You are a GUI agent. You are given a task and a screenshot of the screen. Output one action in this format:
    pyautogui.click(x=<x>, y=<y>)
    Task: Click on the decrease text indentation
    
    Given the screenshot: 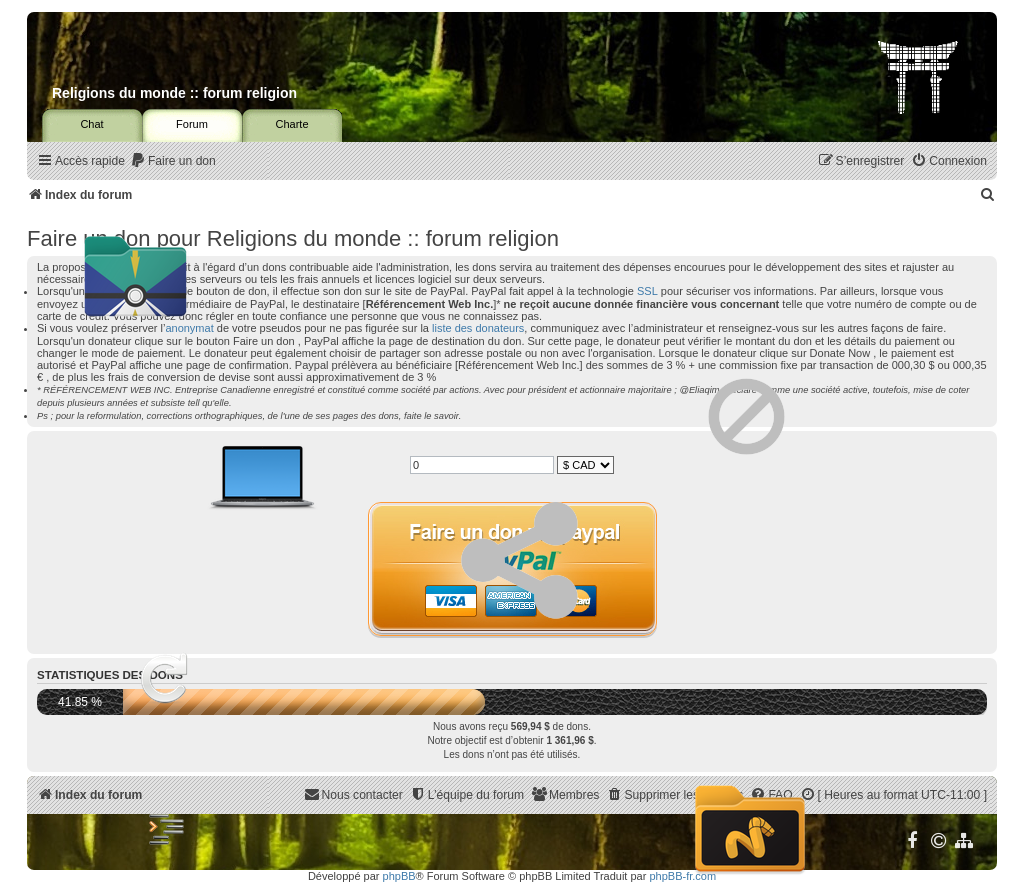 What is the action you would take?
    pyautogui.click(x=166, y=830)
    